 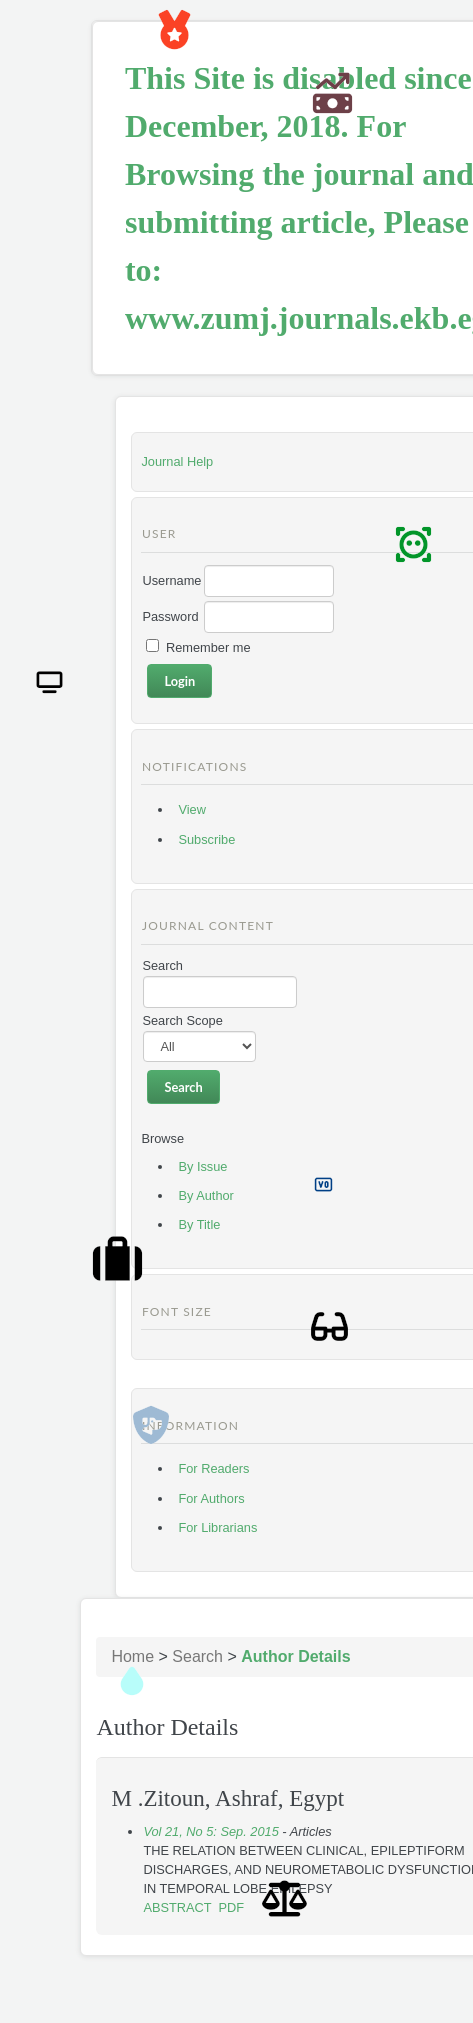 I want to click on view financial growth or earnings trends, so click(x=332, y=93).